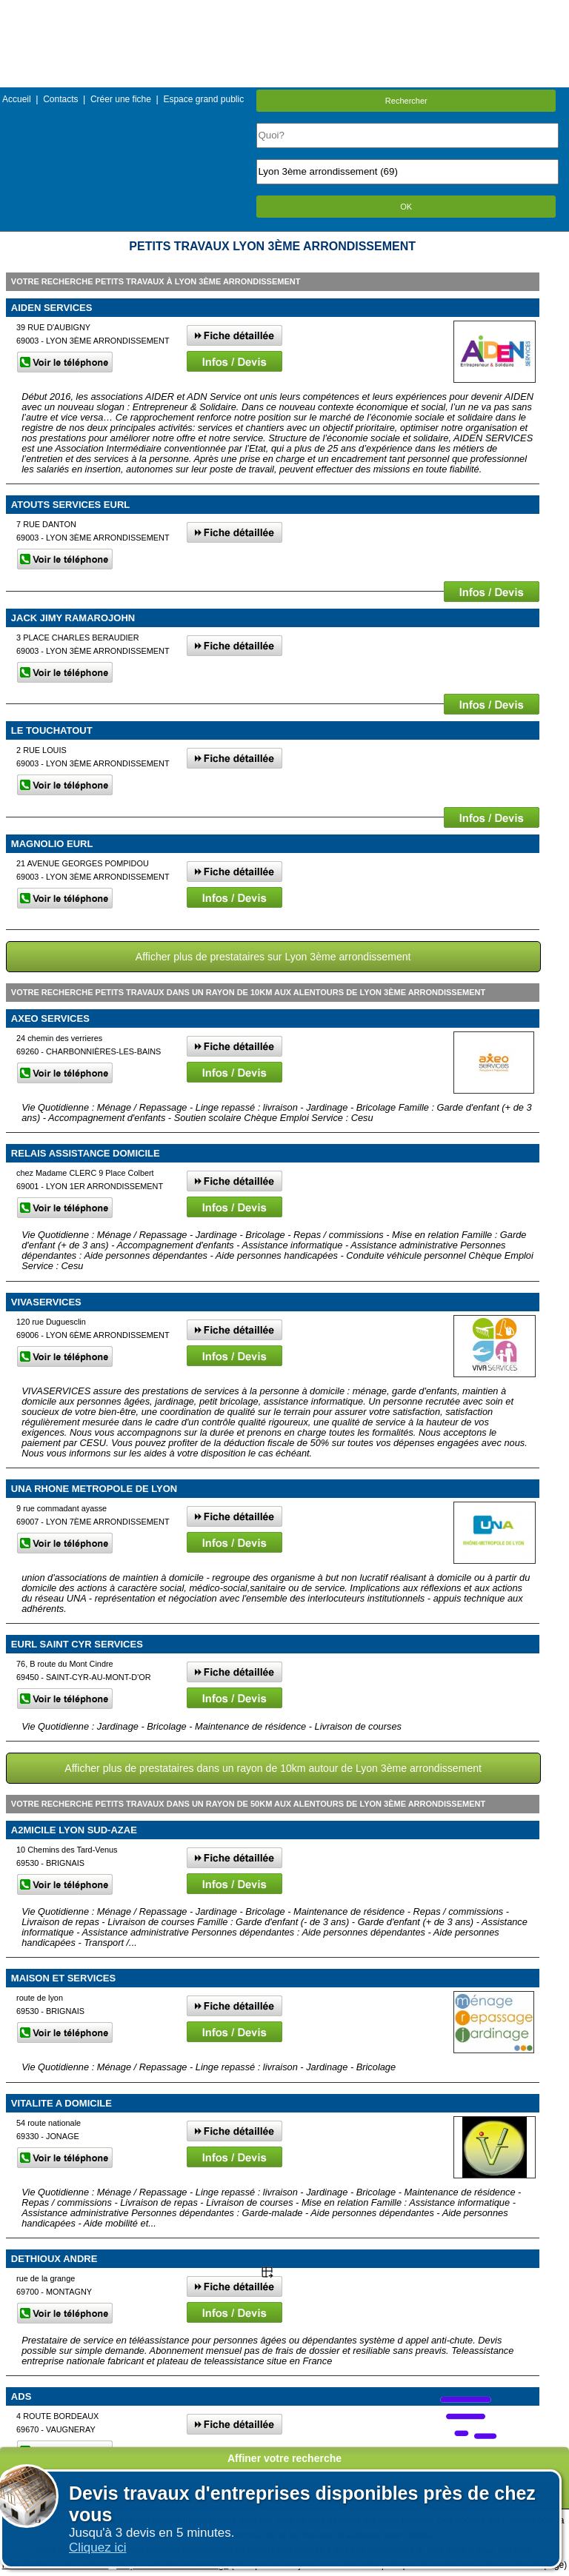 The width and height of the screenshot is (569, 2576). I want to click on export table data to external file, so click(267, 2272).